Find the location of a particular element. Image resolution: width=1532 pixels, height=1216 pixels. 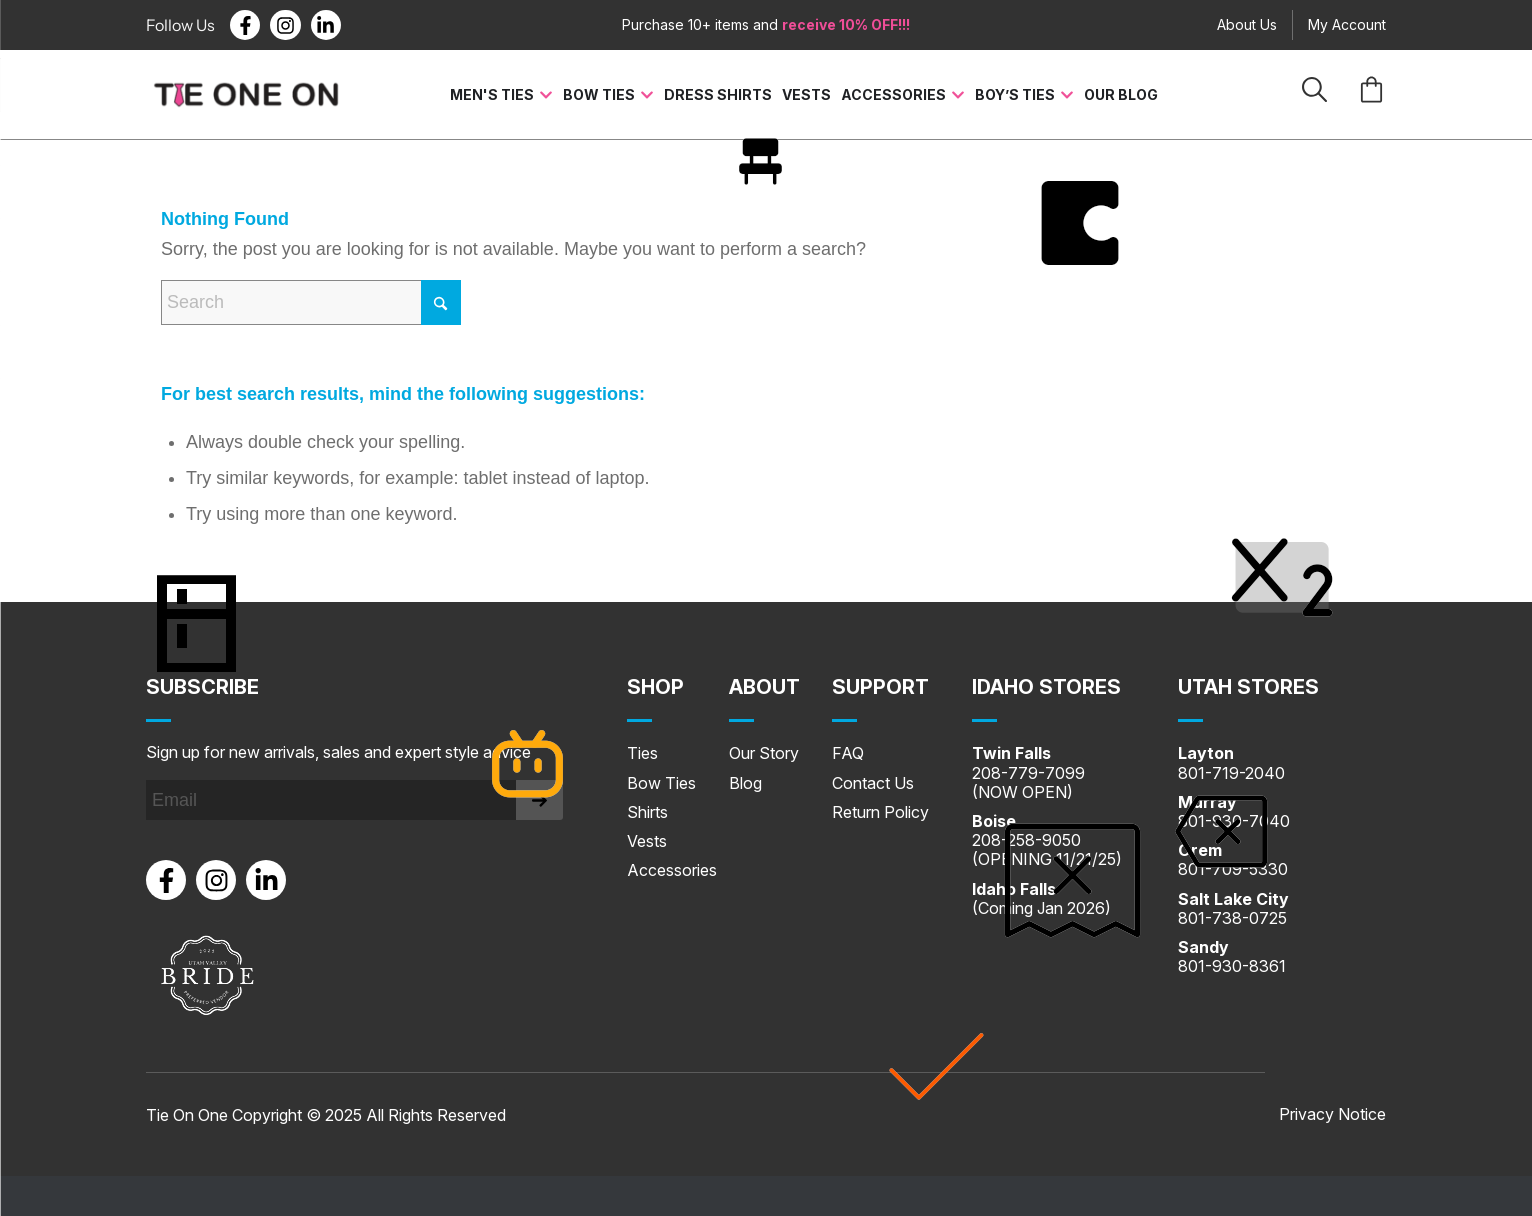

open Coda app is located at coordinates (1080, 223).